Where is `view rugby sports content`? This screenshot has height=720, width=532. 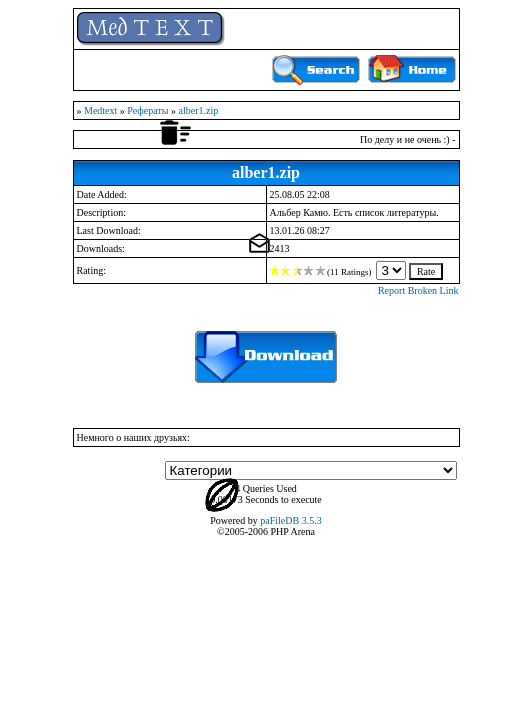
view rugby sports content is located at coordinates (222, 495).